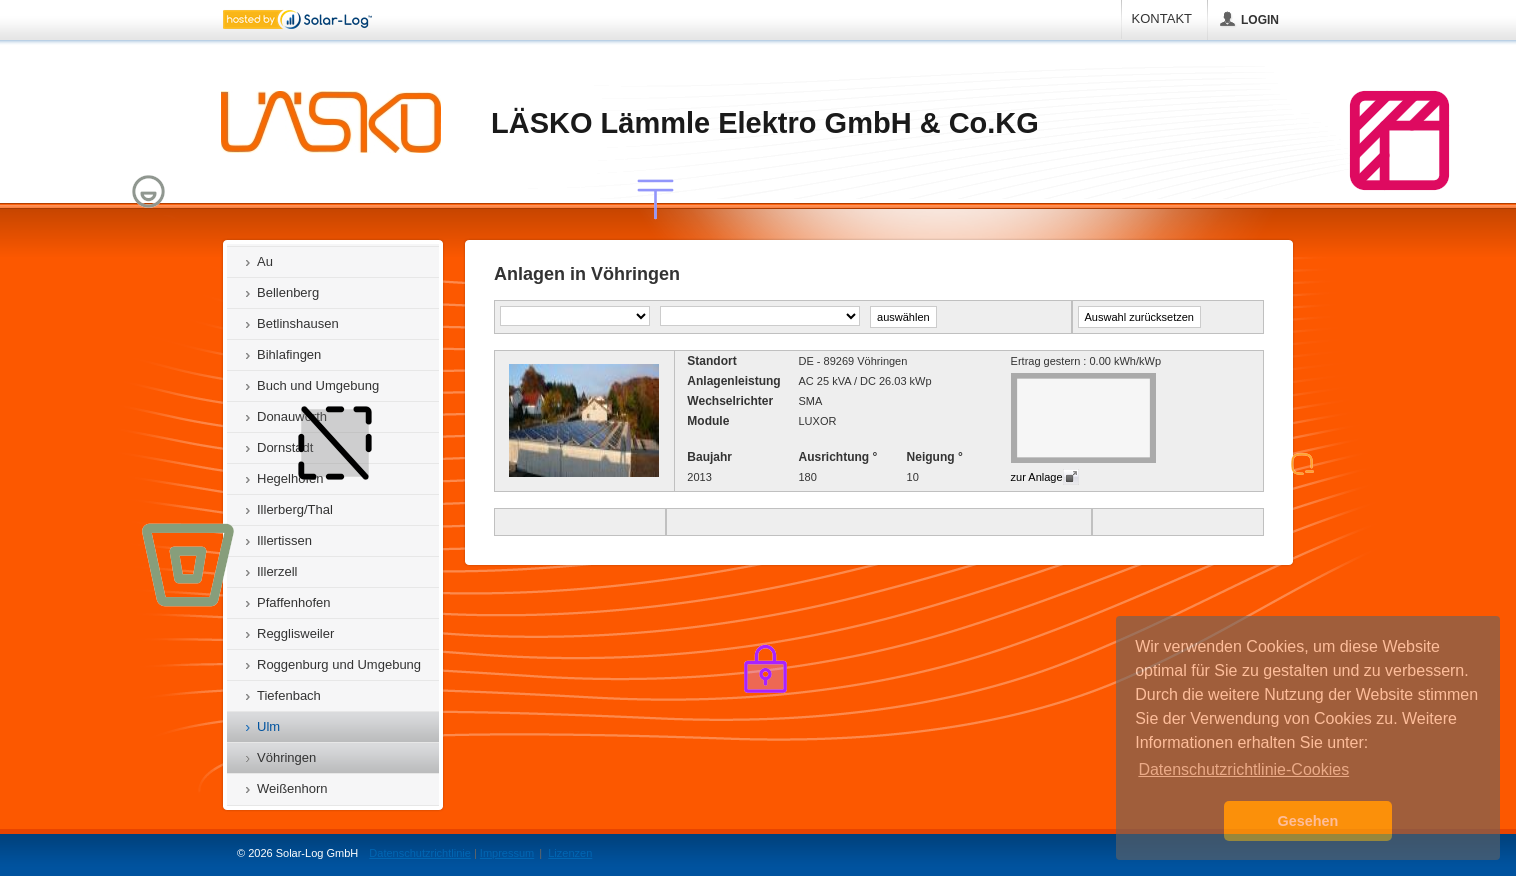 The image size is (1516, 876). What do you see at coordinates (148, 191) in the screenshot?
I see `open funimation streaming app` at bounding box center [148, 191].